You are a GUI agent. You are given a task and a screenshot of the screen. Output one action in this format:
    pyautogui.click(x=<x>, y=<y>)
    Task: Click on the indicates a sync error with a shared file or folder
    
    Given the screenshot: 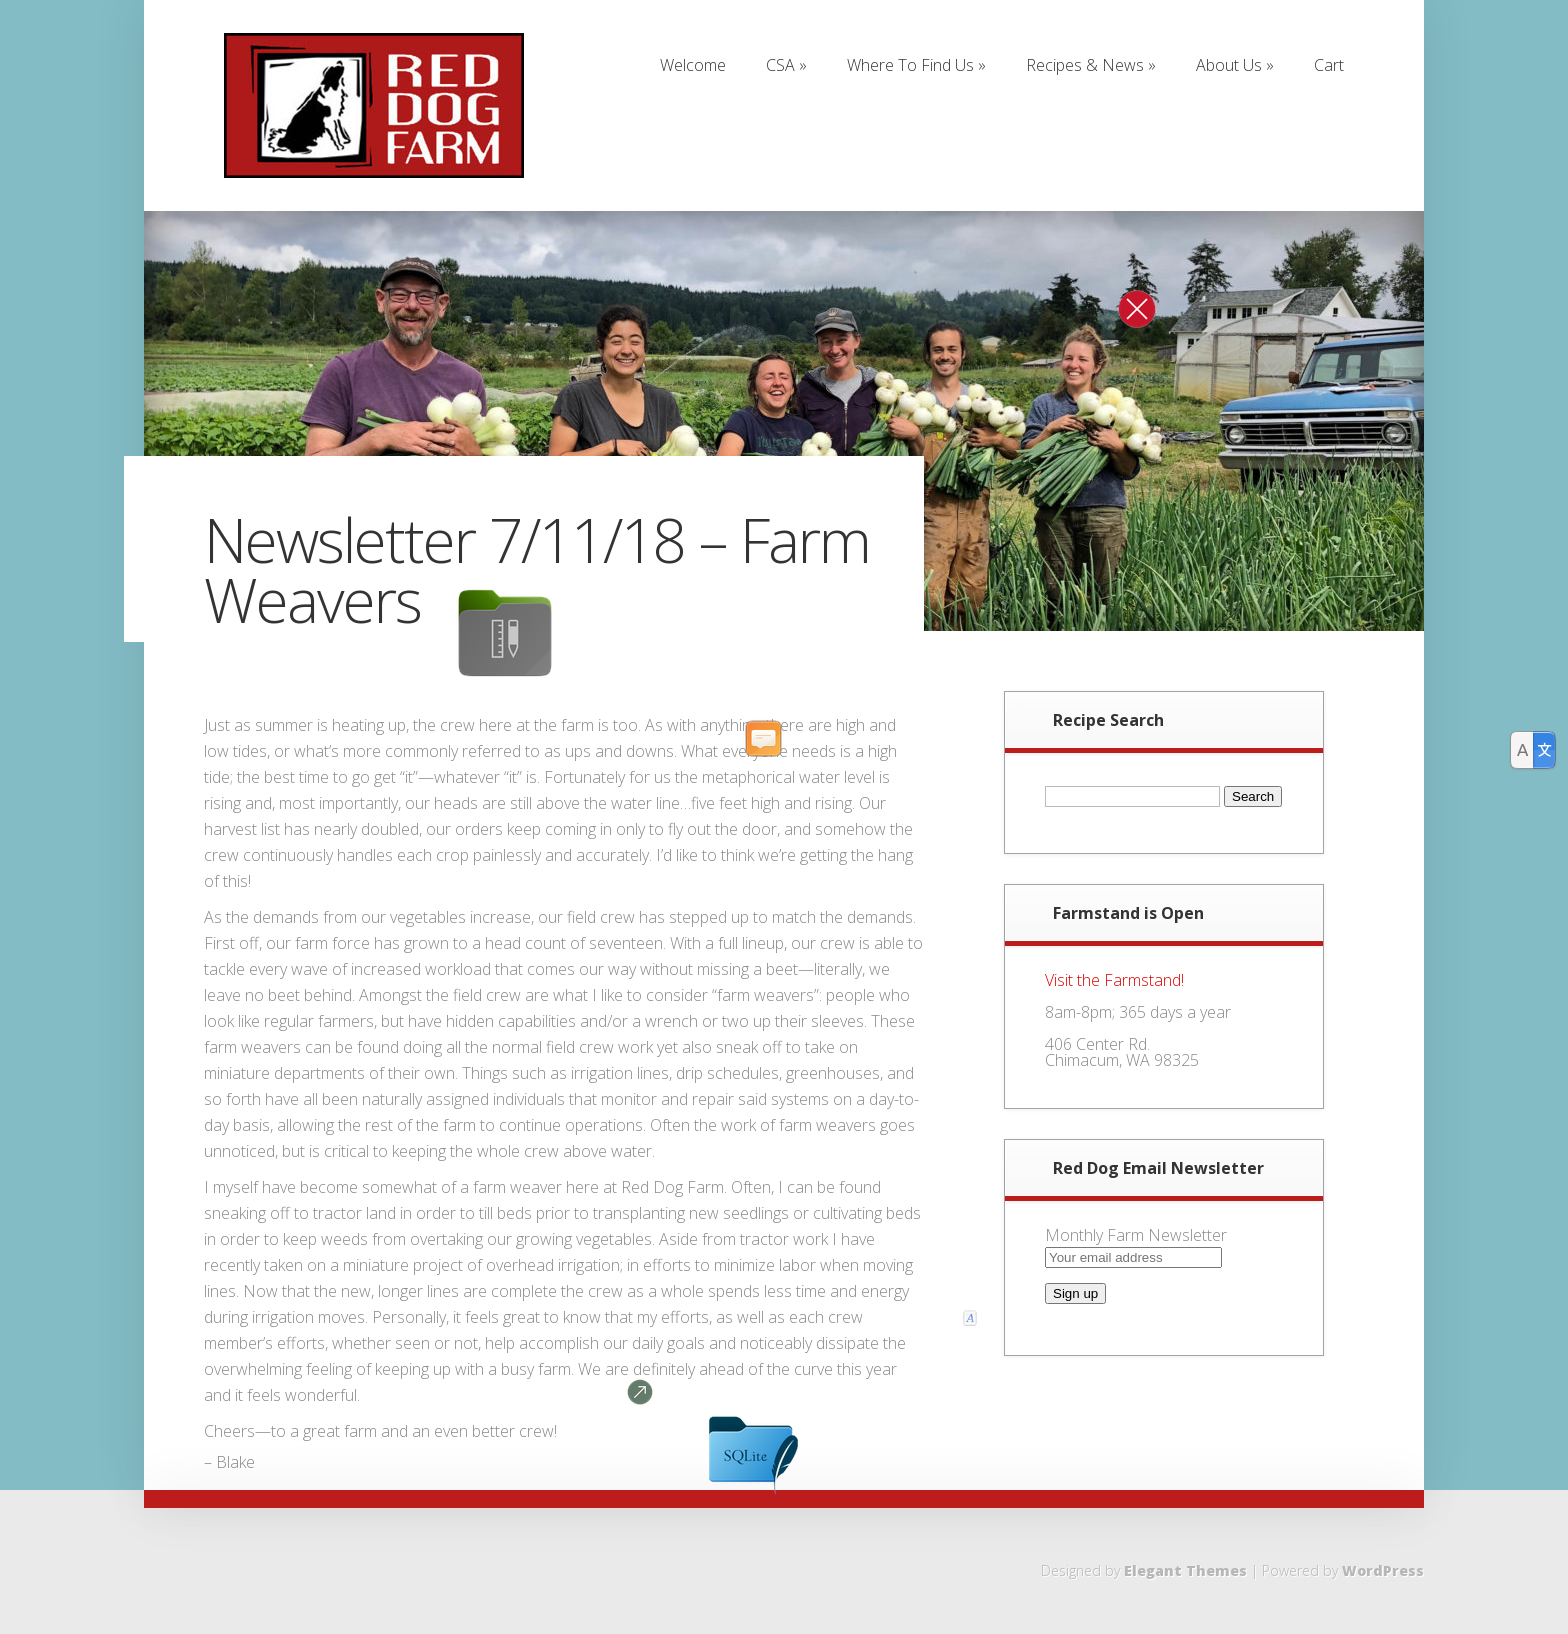 What is the action you would take?
    pyautogui.click(x=1137, y=309)
    